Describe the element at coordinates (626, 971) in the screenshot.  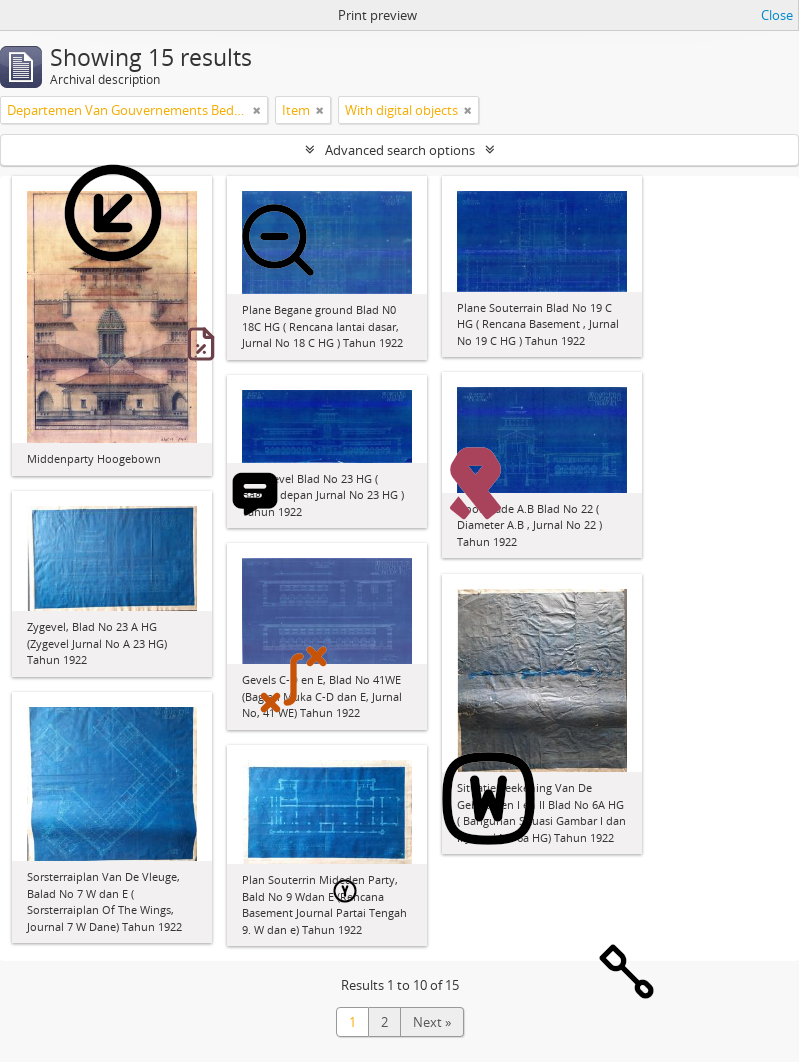
I see `access grilling or barbecue tools` at that location.